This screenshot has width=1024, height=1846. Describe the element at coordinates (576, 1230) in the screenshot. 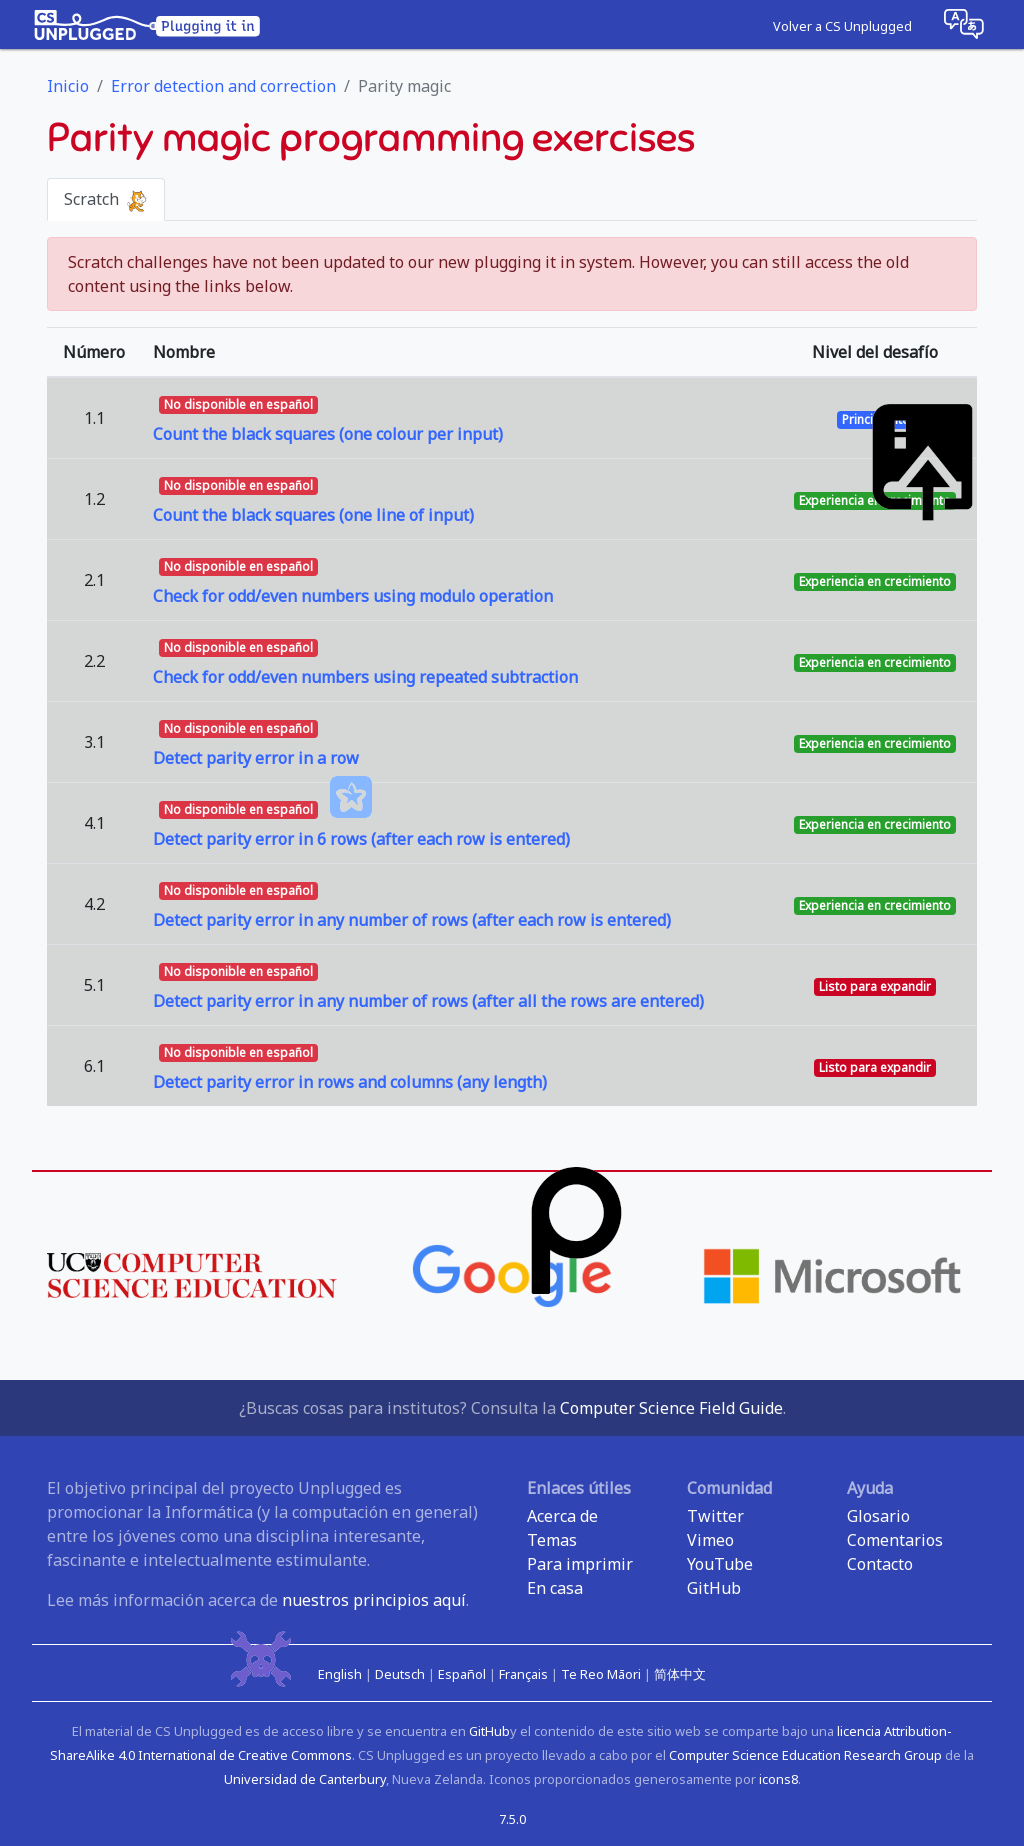

I see `open the picsart app` at that location.